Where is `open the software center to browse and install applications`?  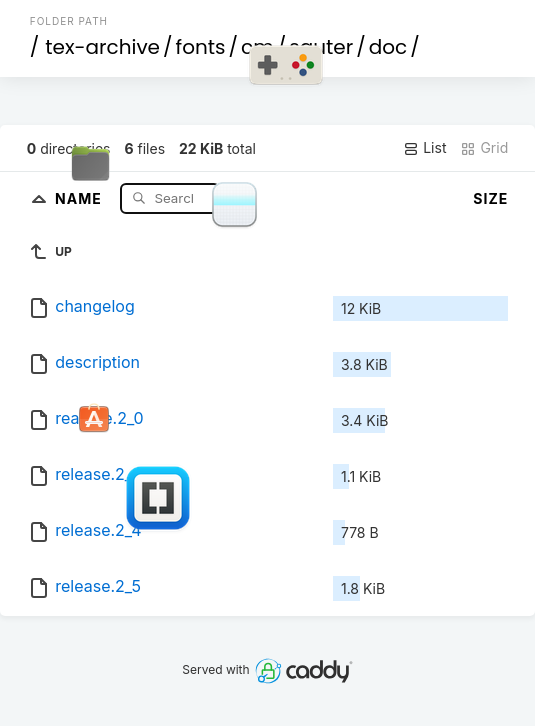
open the software center to browse and install applications is located at coordinates (94, 419).